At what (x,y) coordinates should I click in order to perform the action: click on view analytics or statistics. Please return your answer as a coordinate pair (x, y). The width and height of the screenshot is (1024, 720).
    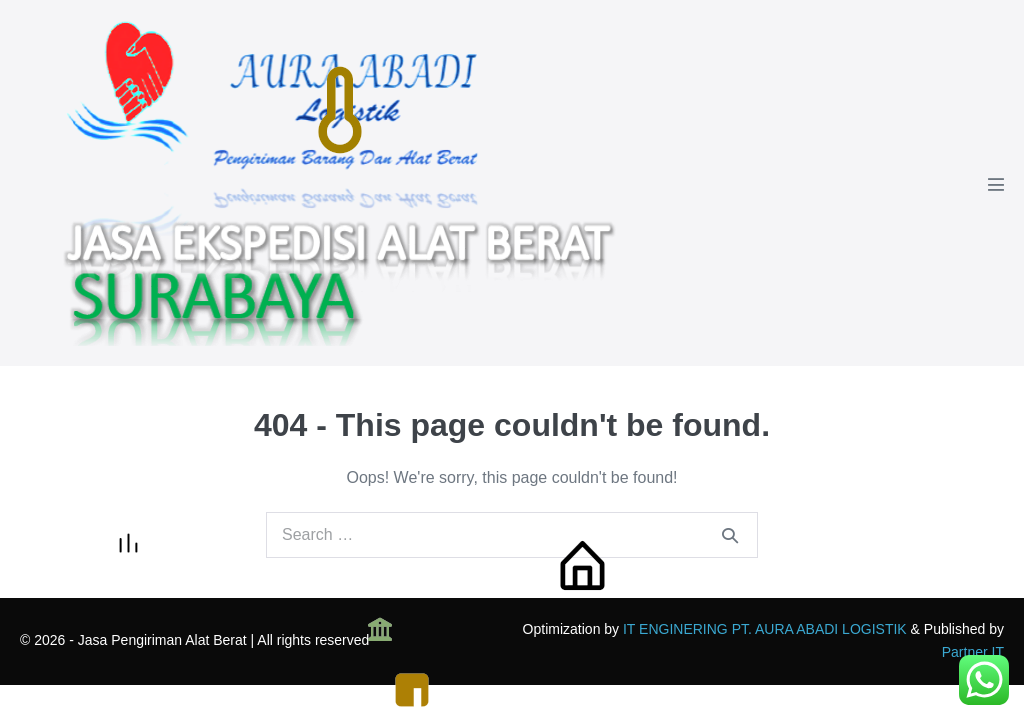
    Looking at the image, I should click on (128, 542).